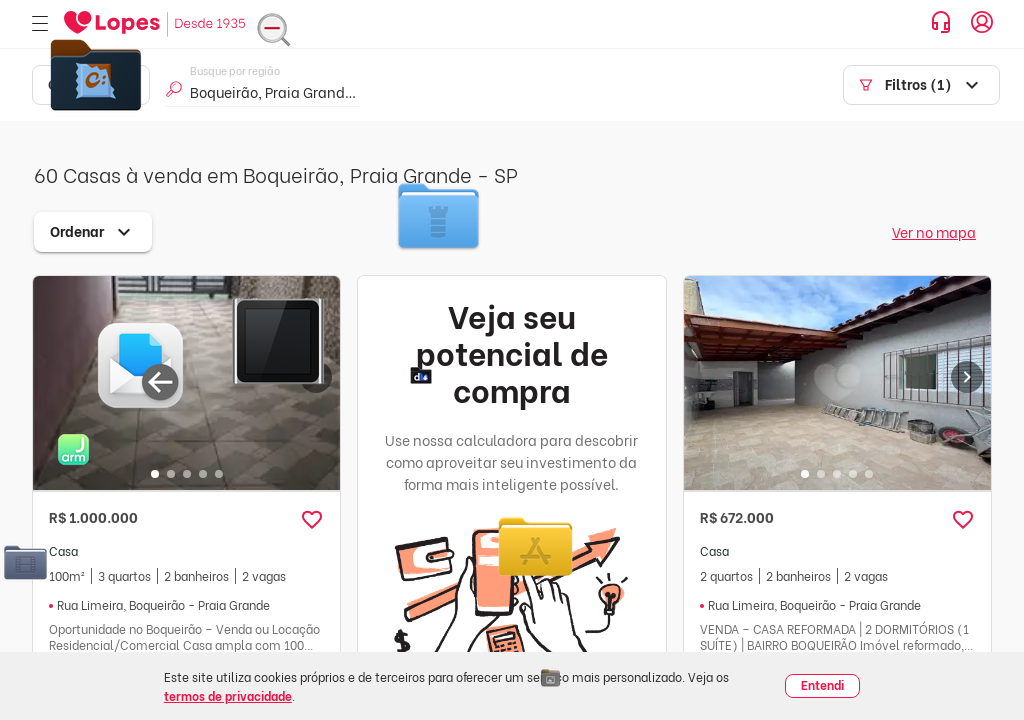 Image resolution: width=1024 pixels, height=720 pixels. Describe the element at coordinates (73, 449) in the screenshot. I see `launch JArmEmu ARM assembly emulator` at that location.